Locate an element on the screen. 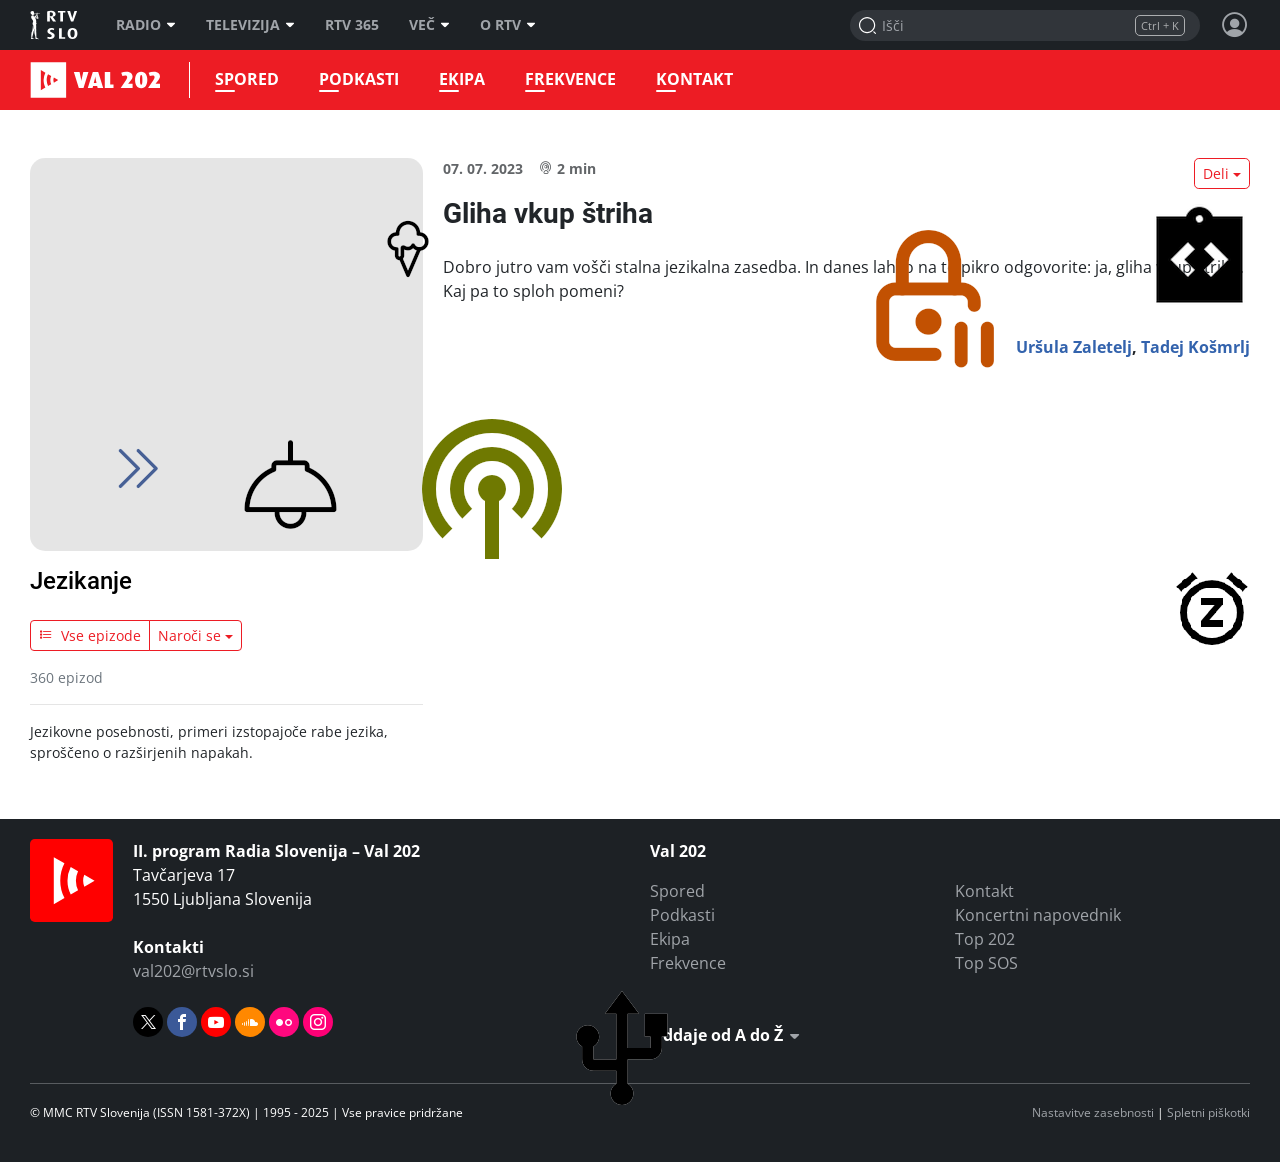 The height and width of the screenshot is (1162, 1280). view integration or embed code is located at coordinates (1199, 259).